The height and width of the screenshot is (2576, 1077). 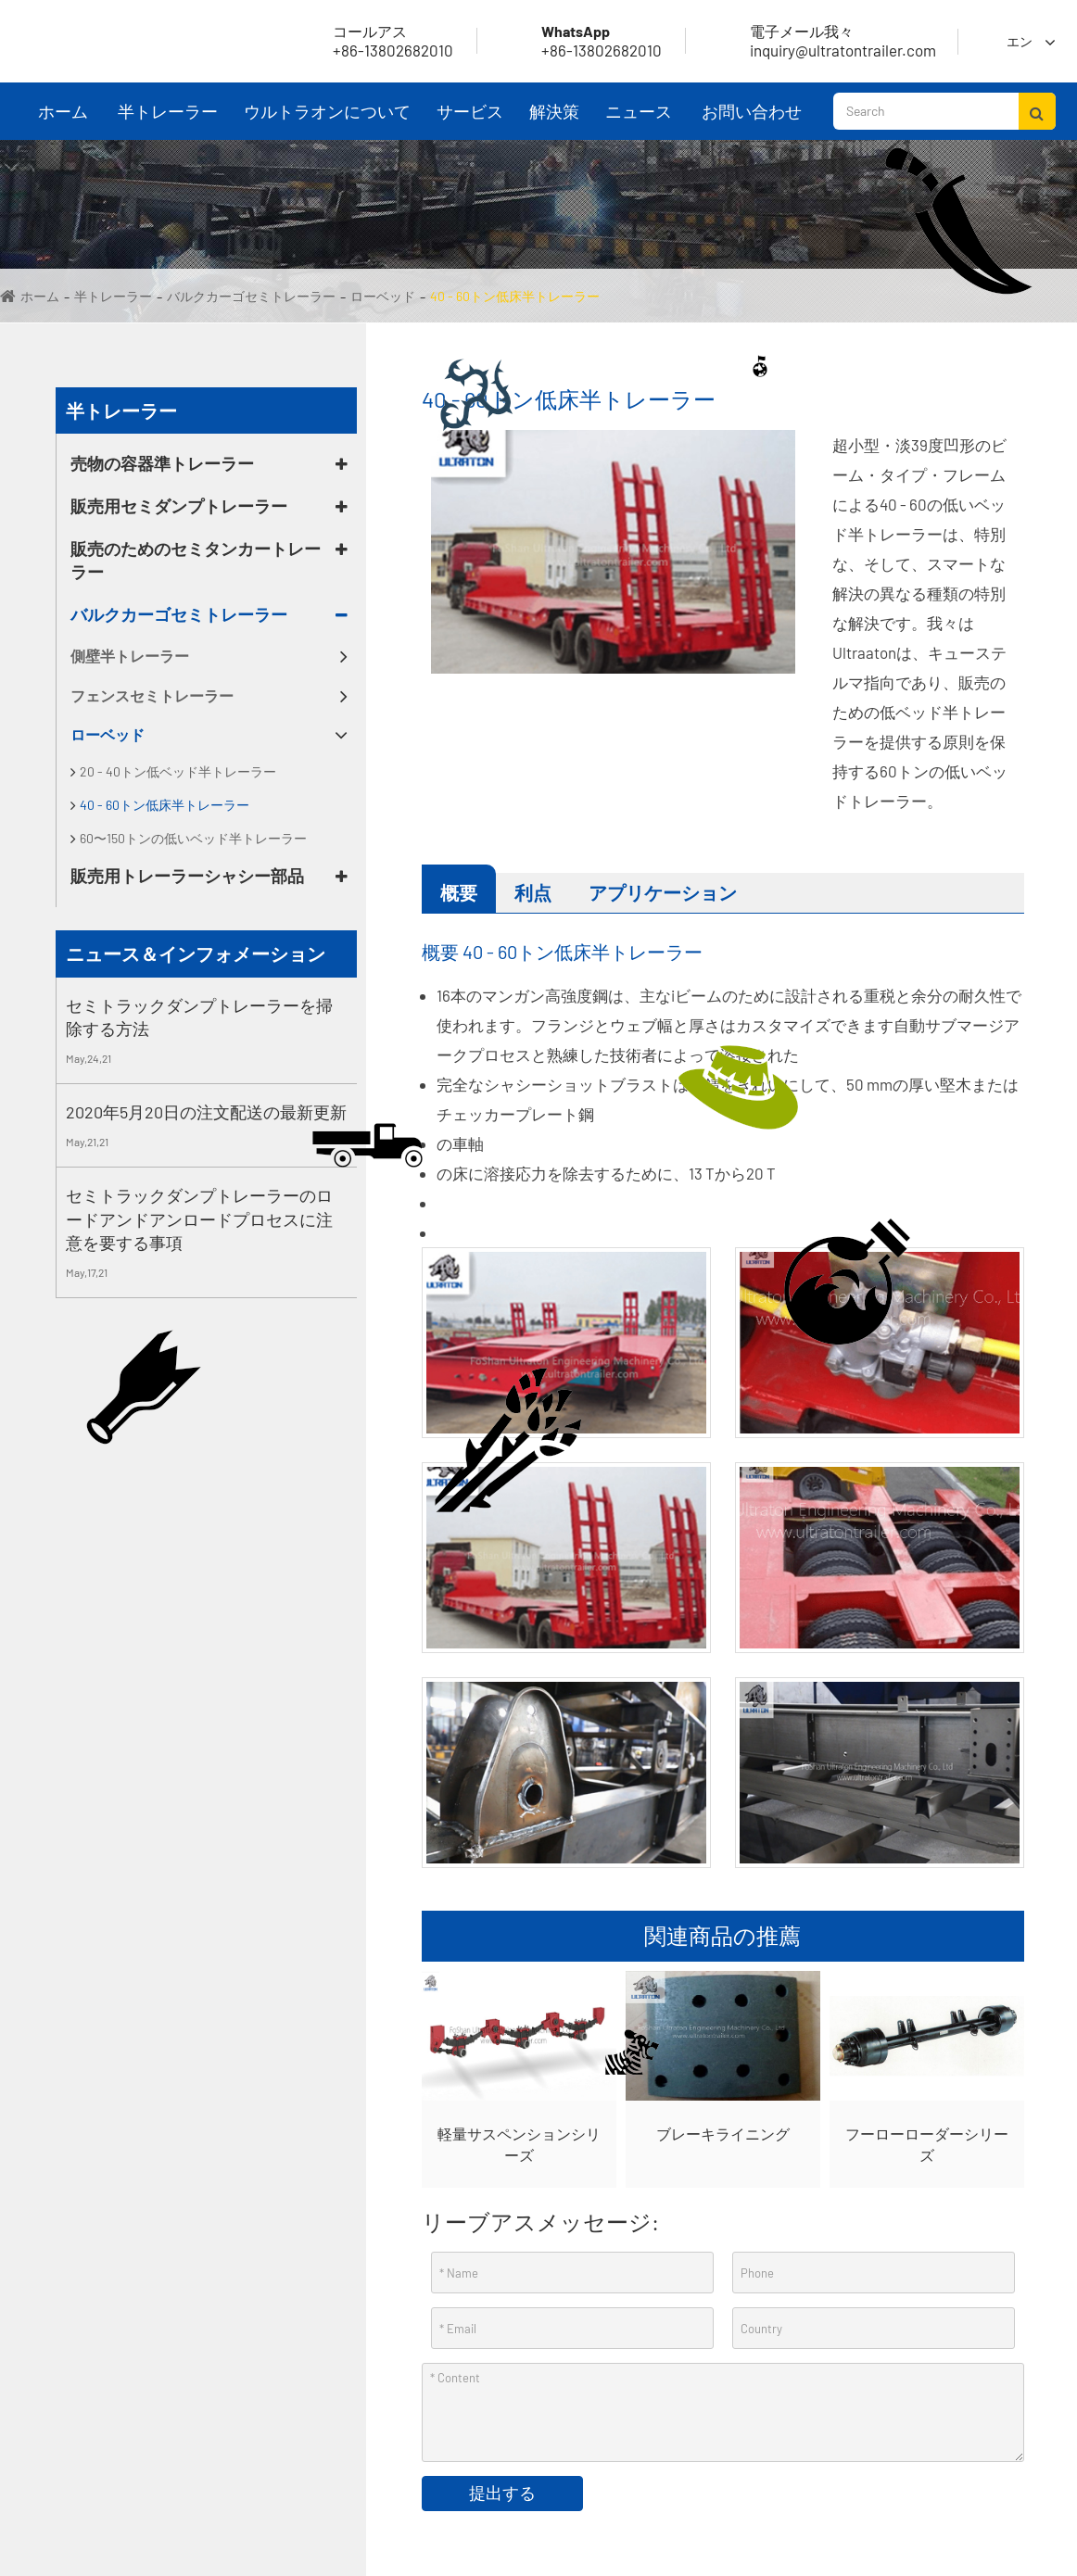 I want to click on conquer or claim a planet in a strategy game, so click(x=760, y=366).